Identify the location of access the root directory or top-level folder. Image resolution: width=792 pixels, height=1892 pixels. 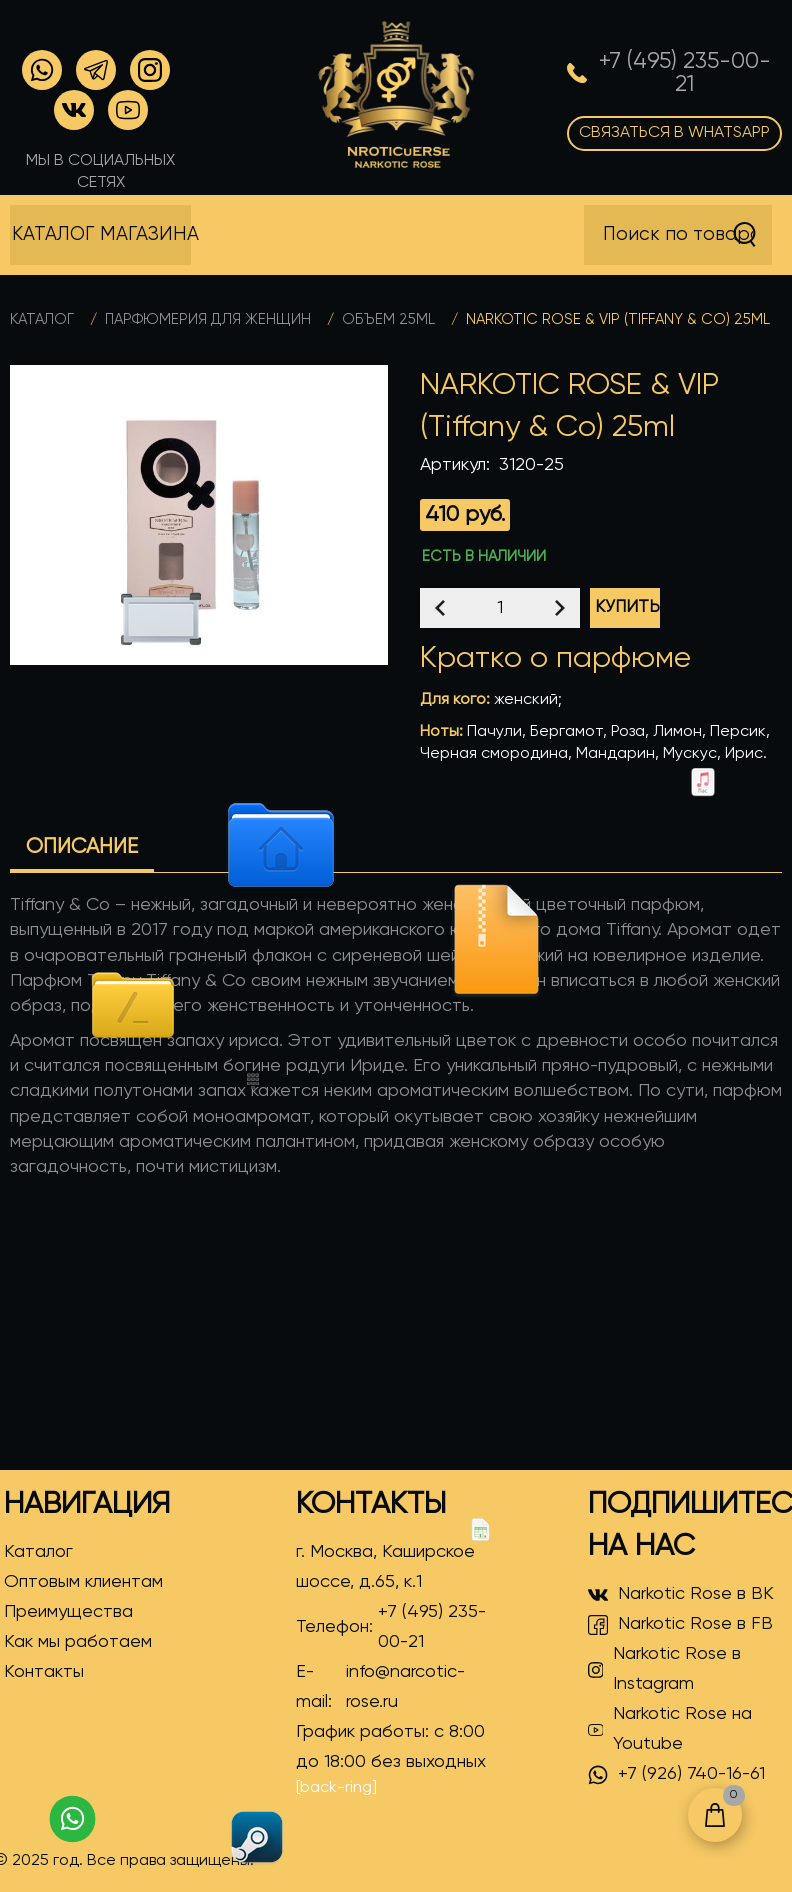
(133, 1005).